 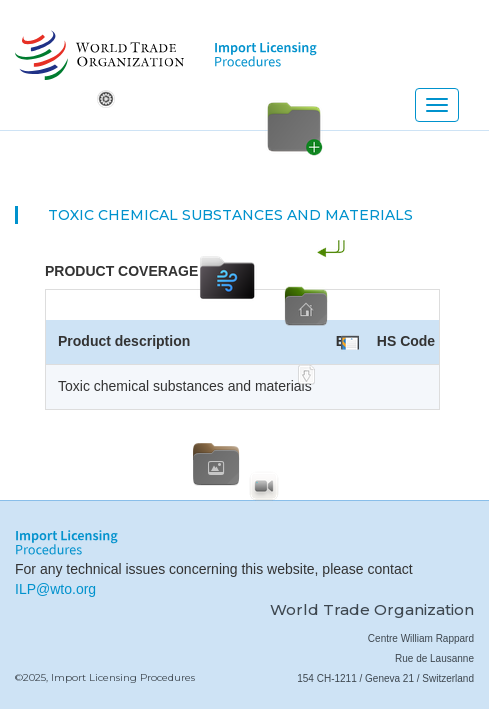 I want to click on open system settings, so click(x=106, y=99).